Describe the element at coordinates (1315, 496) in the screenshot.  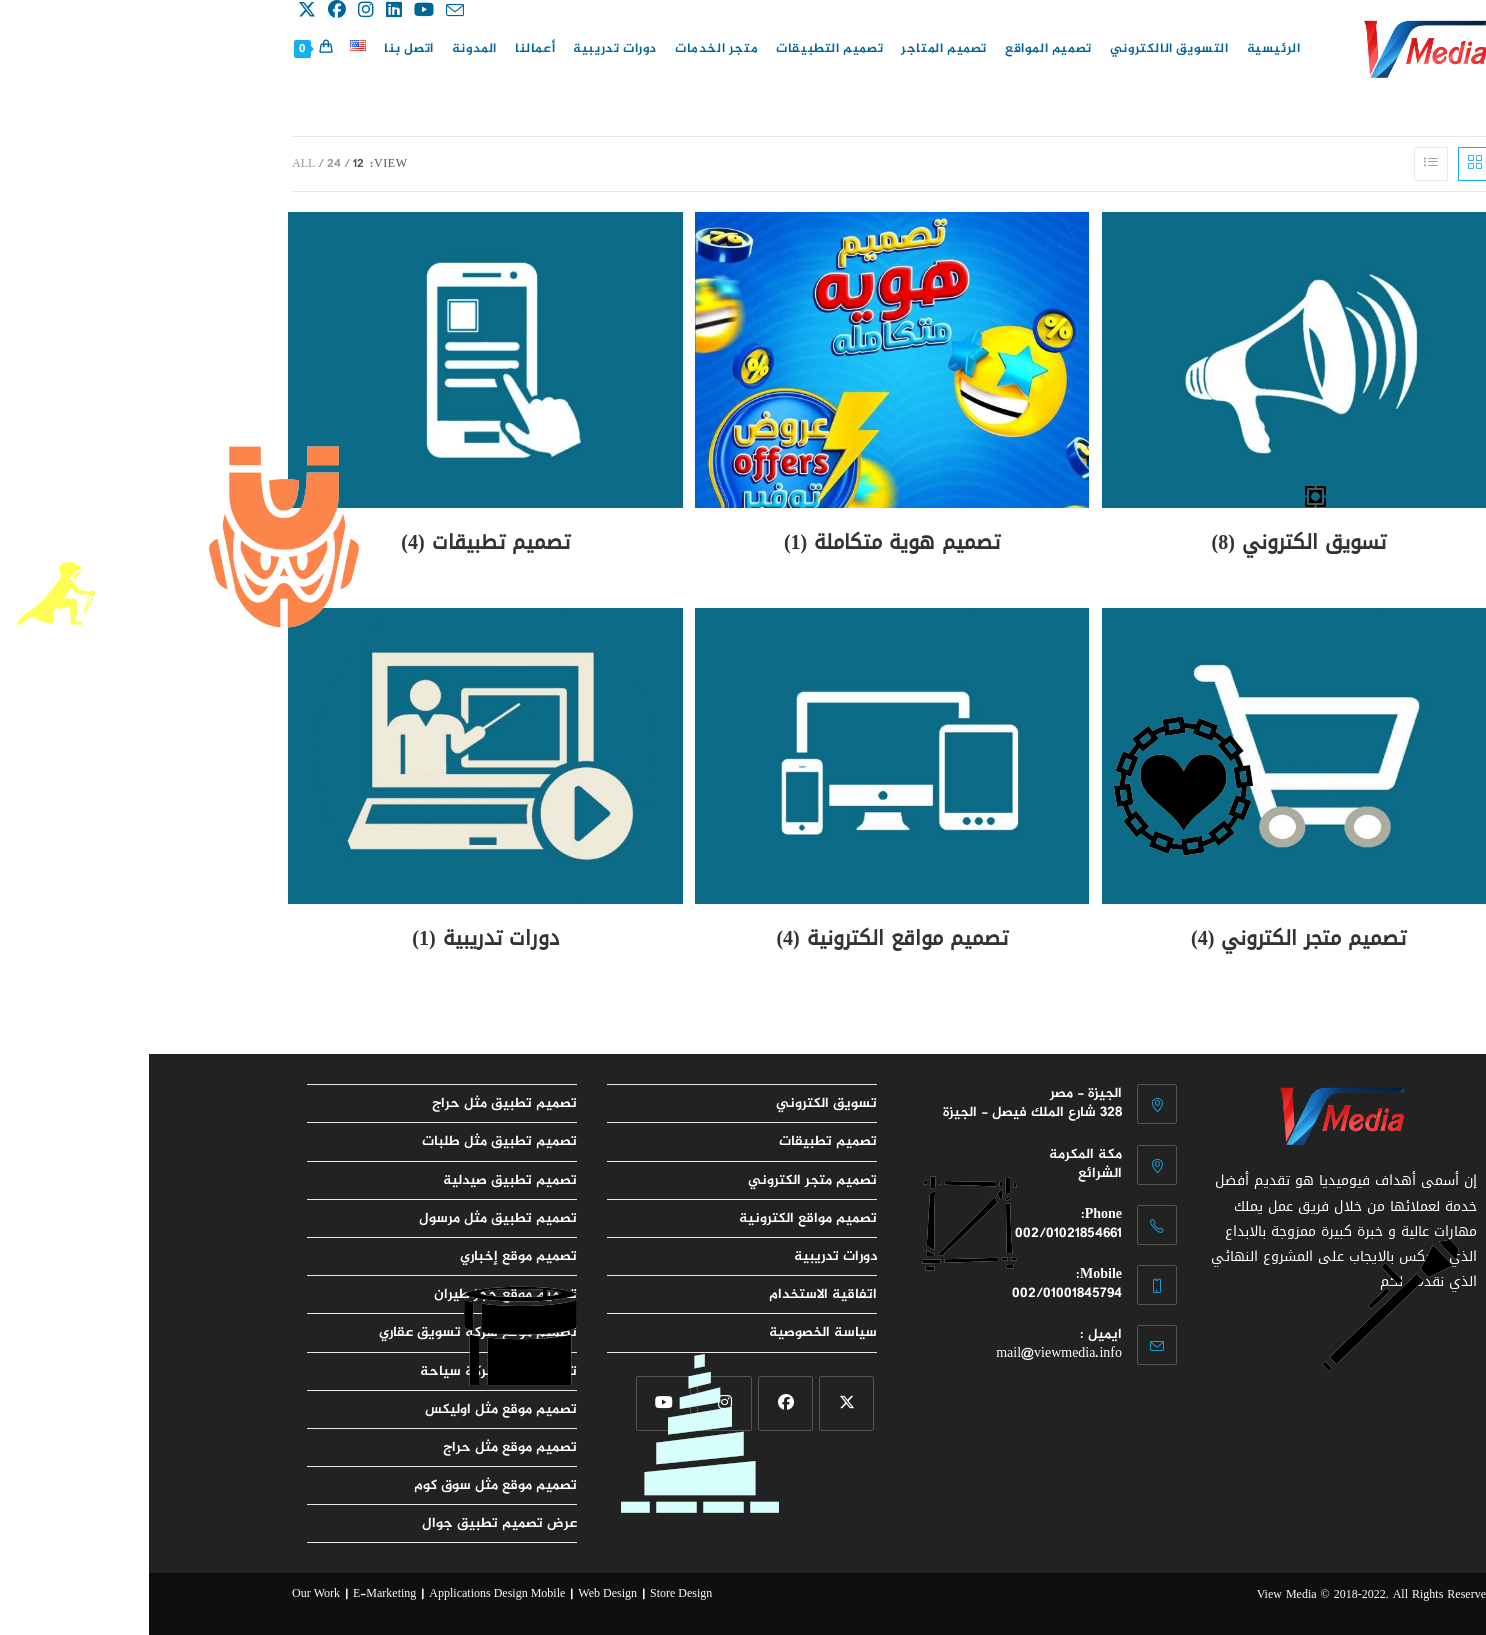
I see `focus or target selection tool` at that location.